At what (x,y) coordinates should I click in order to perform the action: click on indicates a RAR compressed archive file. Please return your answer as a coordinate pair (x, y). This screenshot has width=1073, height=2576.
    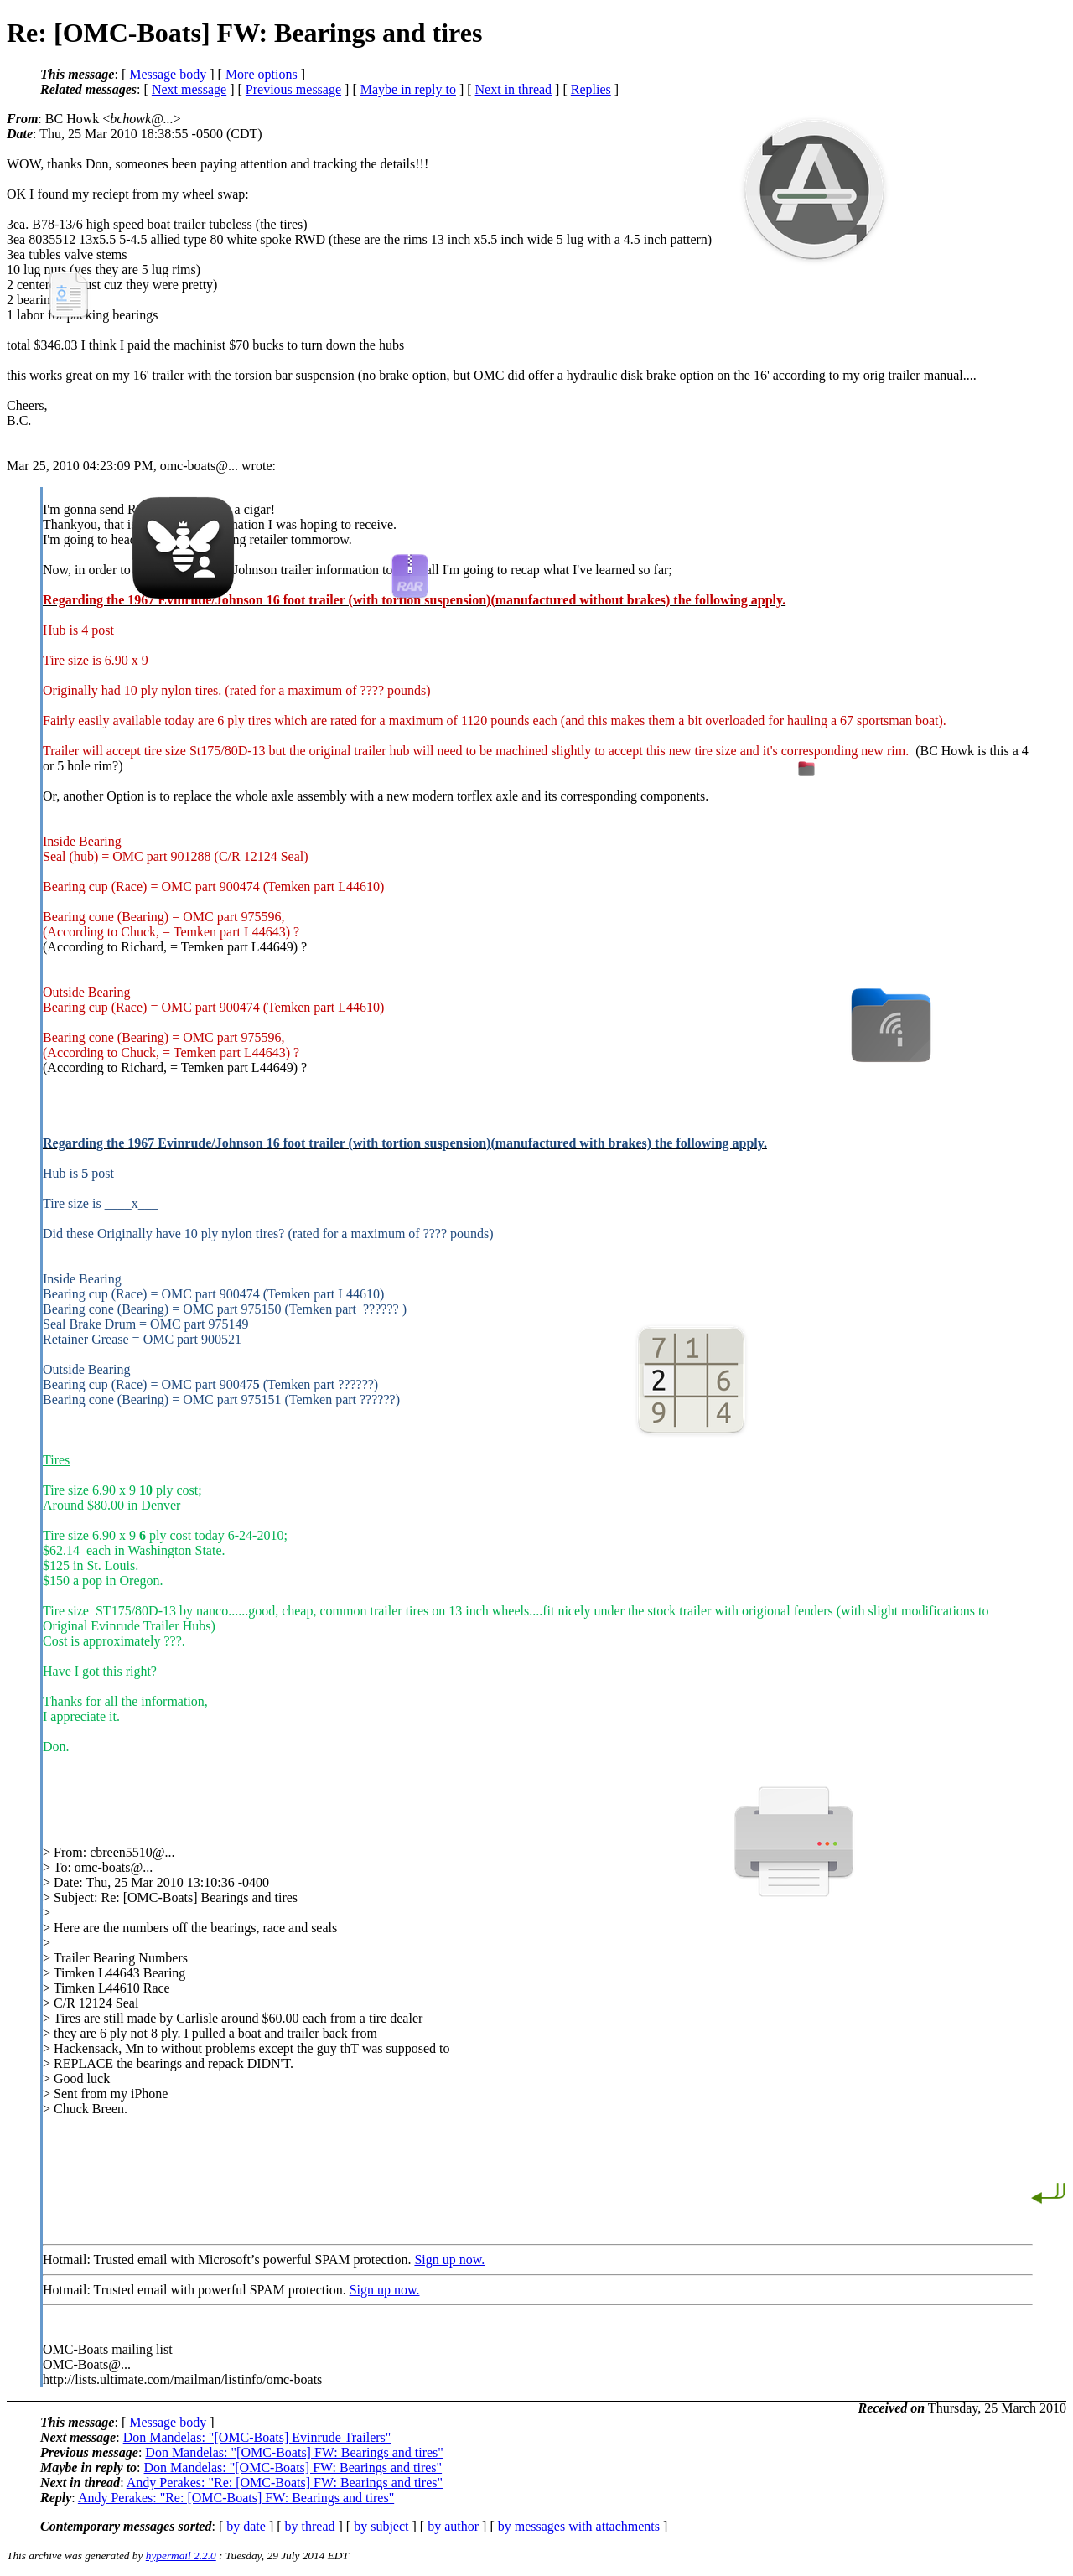
    Looking at the image, I should click on (410, 576).